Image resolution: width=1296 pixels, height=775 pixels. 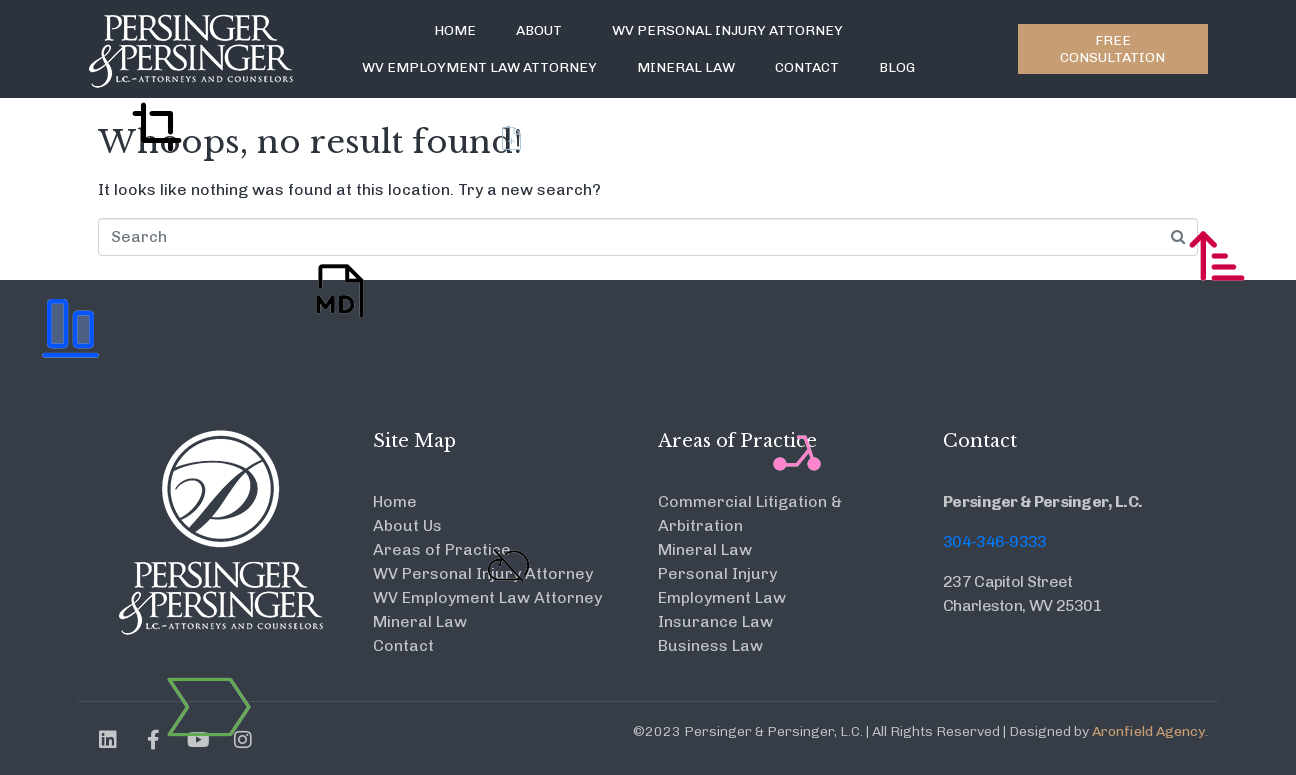 What do you see at coordinates (341, 291) in the screenshot?
I see `open a markdown file` at bounding box center [341, 291].